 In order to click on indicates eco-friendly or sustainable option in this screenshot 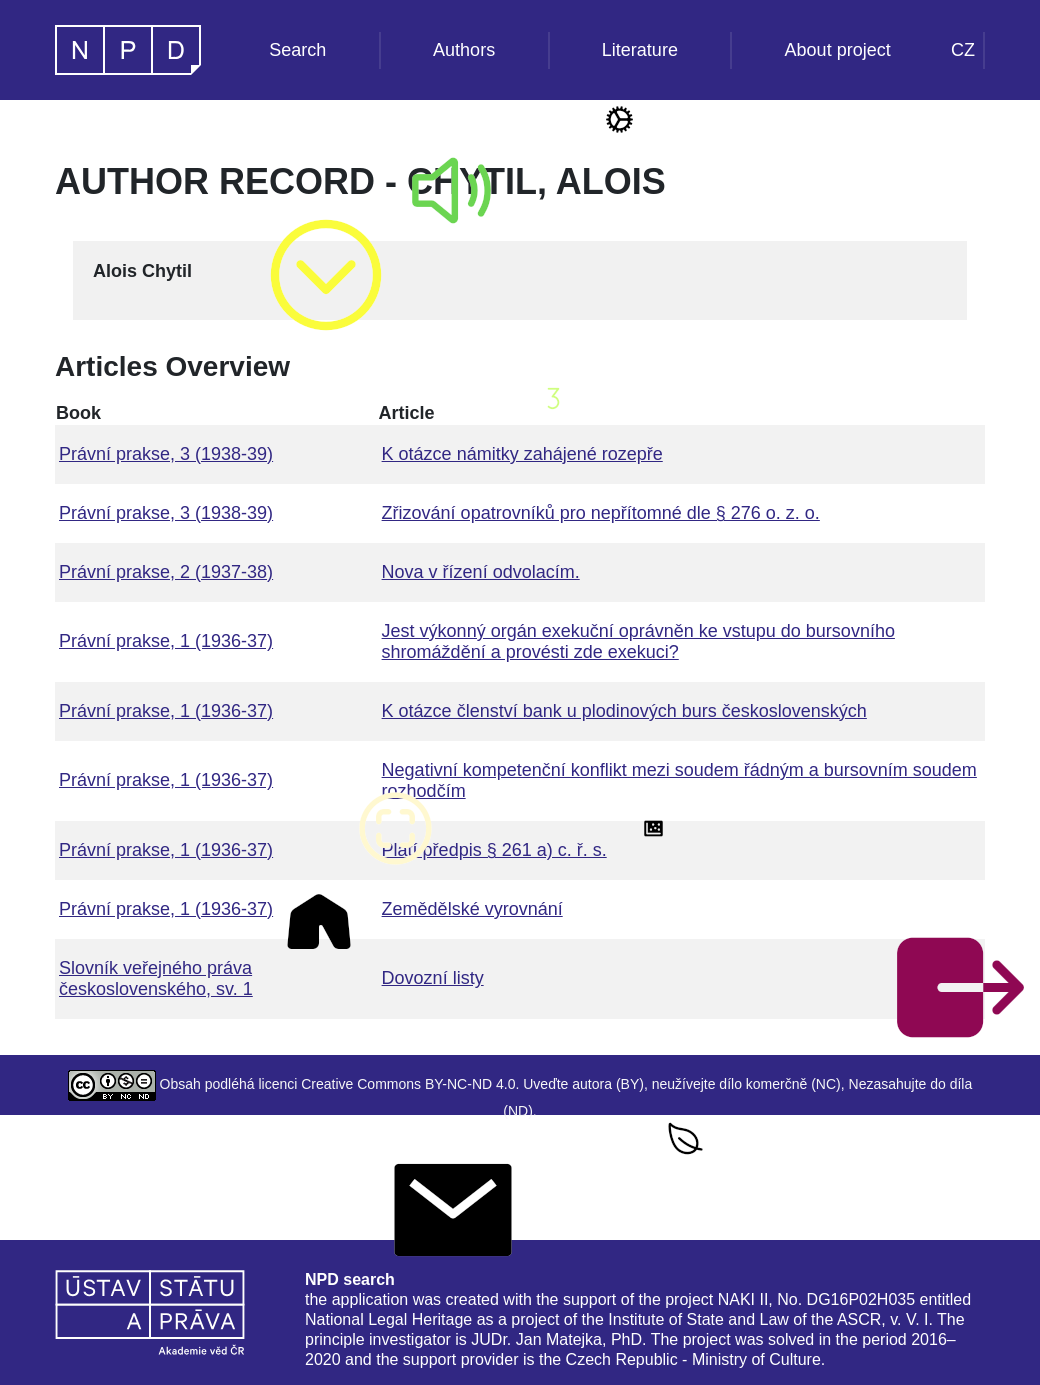, I will do `click(685, 1138)`.